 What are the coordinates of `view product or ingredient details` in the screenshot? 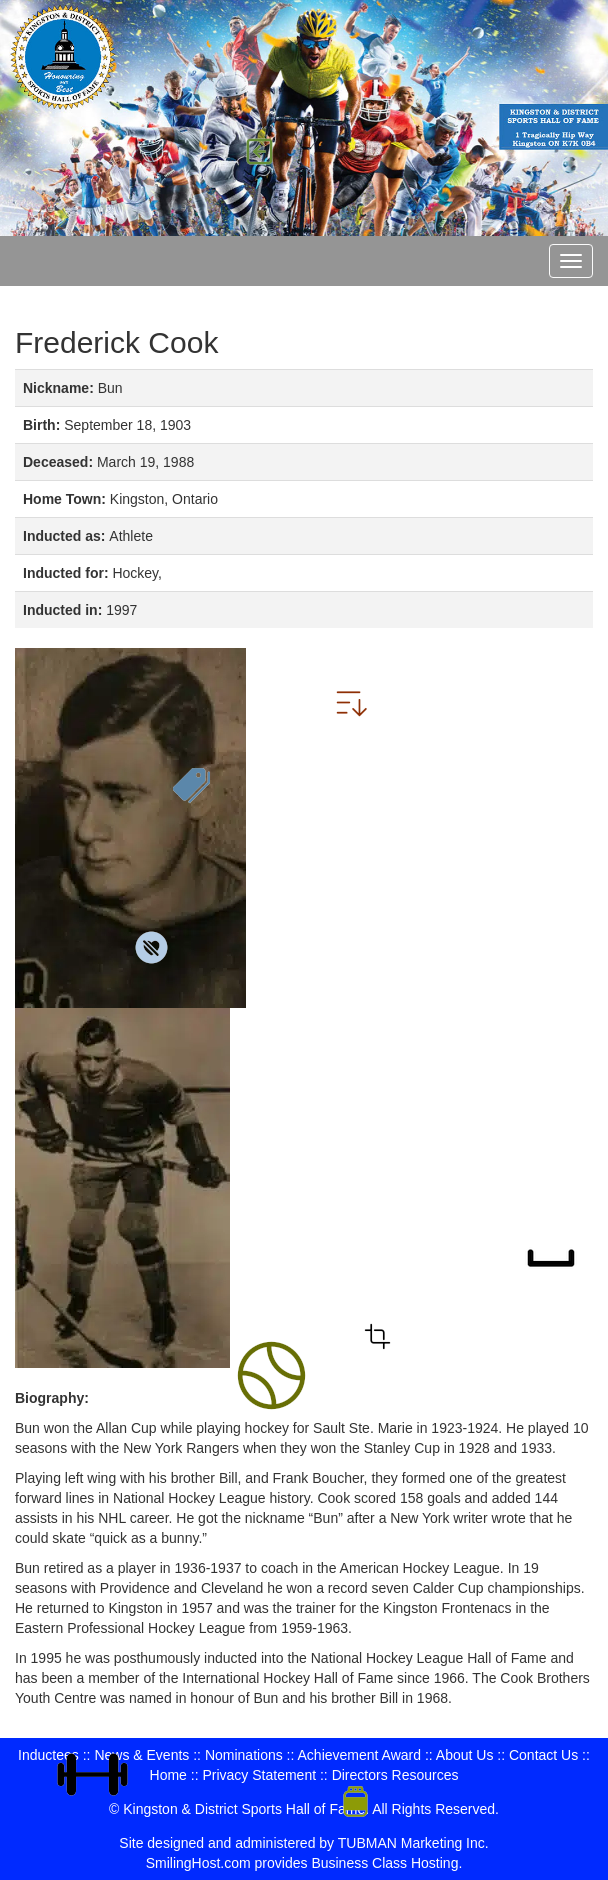 It's located at (355, 1801).